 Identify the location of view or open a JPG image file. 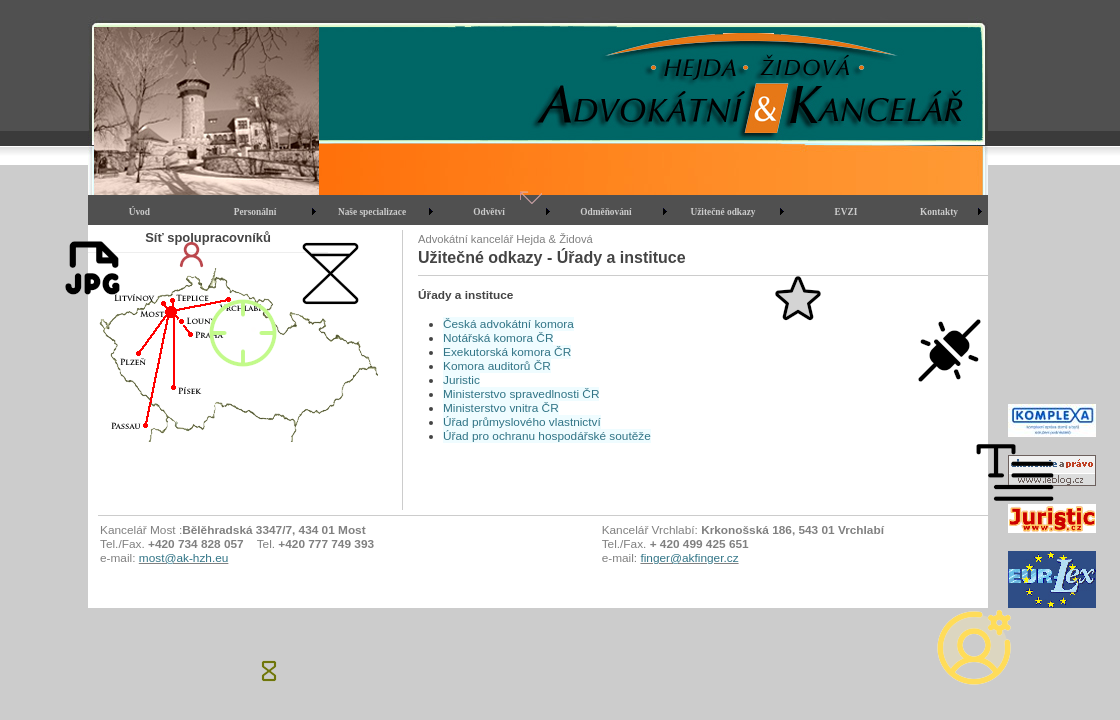
(94, 270).